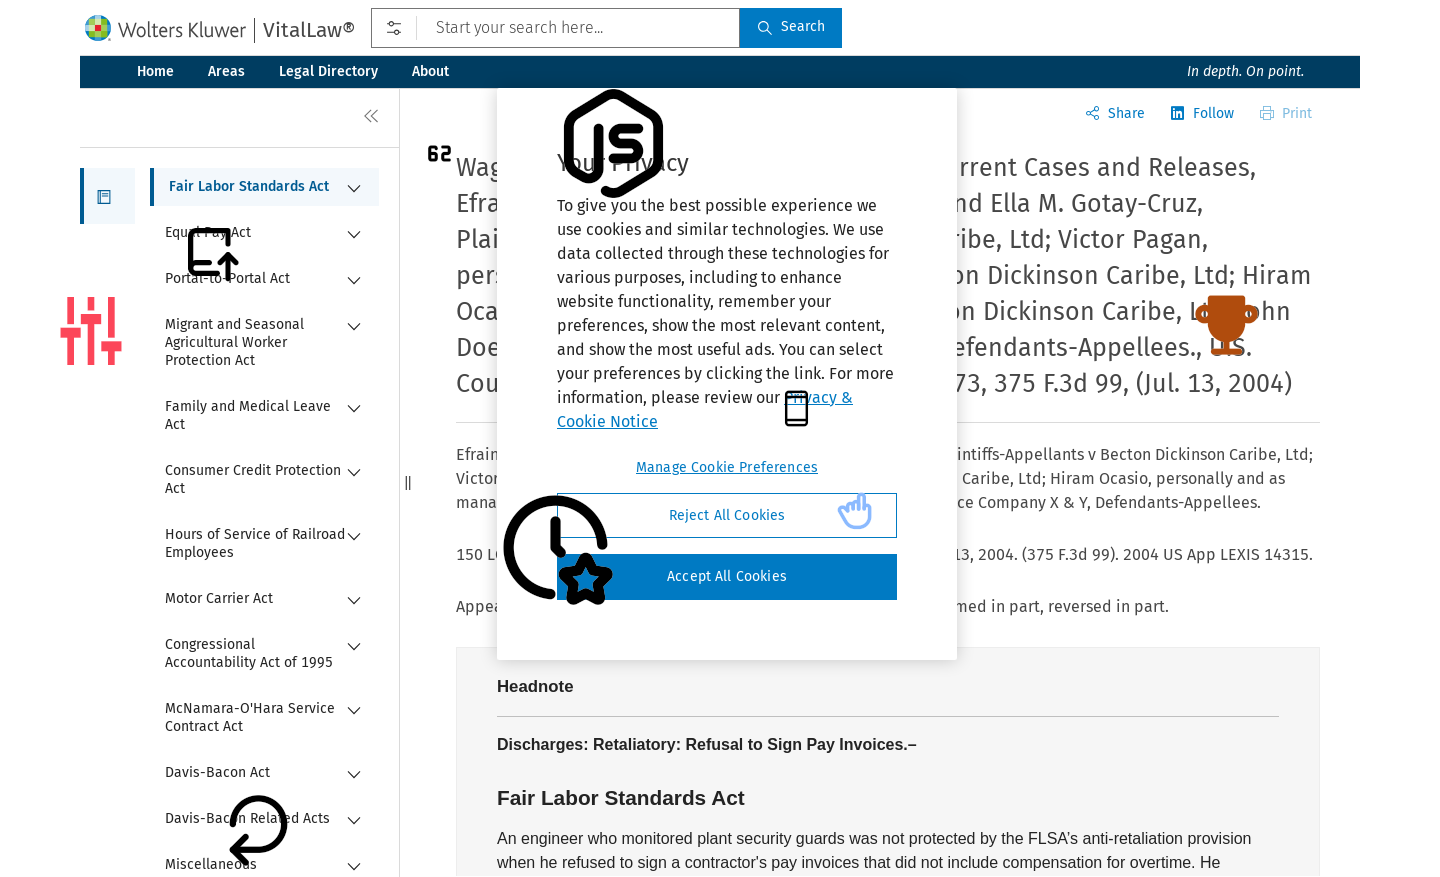 The image size is (1440, 877). Describe the element at coordinates (796, 408) in the screenshot. I see `switch to mobile view` at that location.